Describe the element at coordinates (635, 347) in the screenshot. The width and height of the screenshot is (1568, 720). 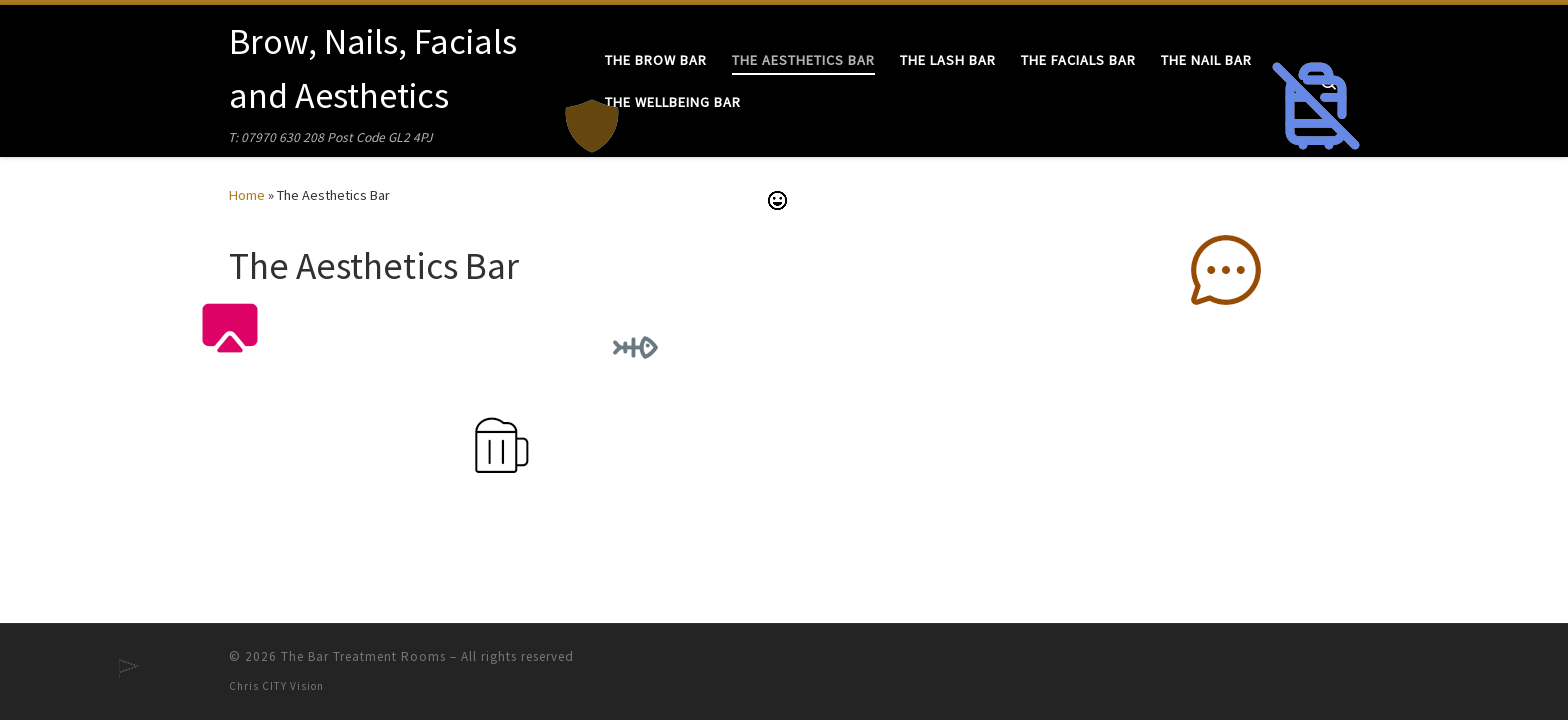
I see `indicates empty or consumed content` at that location.